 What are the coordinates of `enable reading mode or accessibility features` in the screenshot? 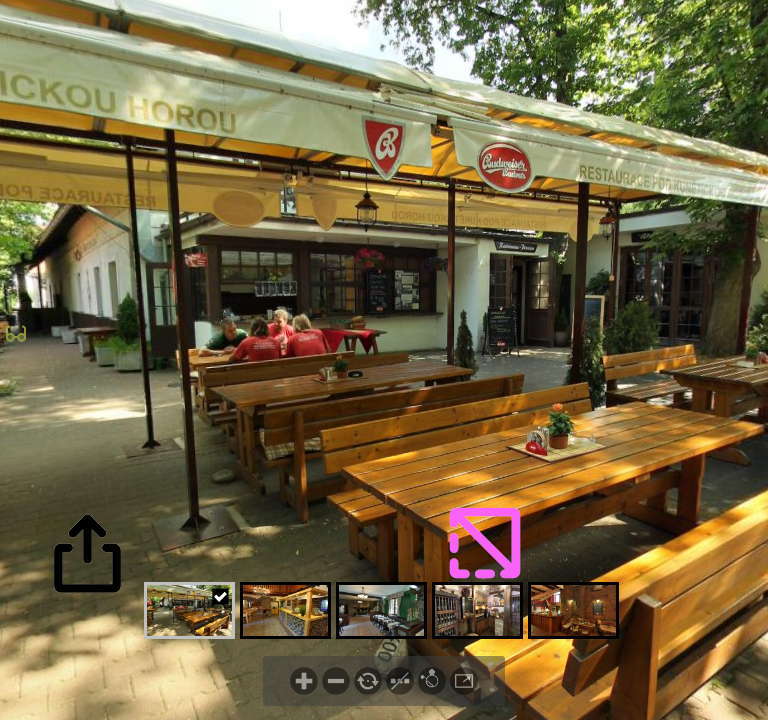 It's located at (16, 334).